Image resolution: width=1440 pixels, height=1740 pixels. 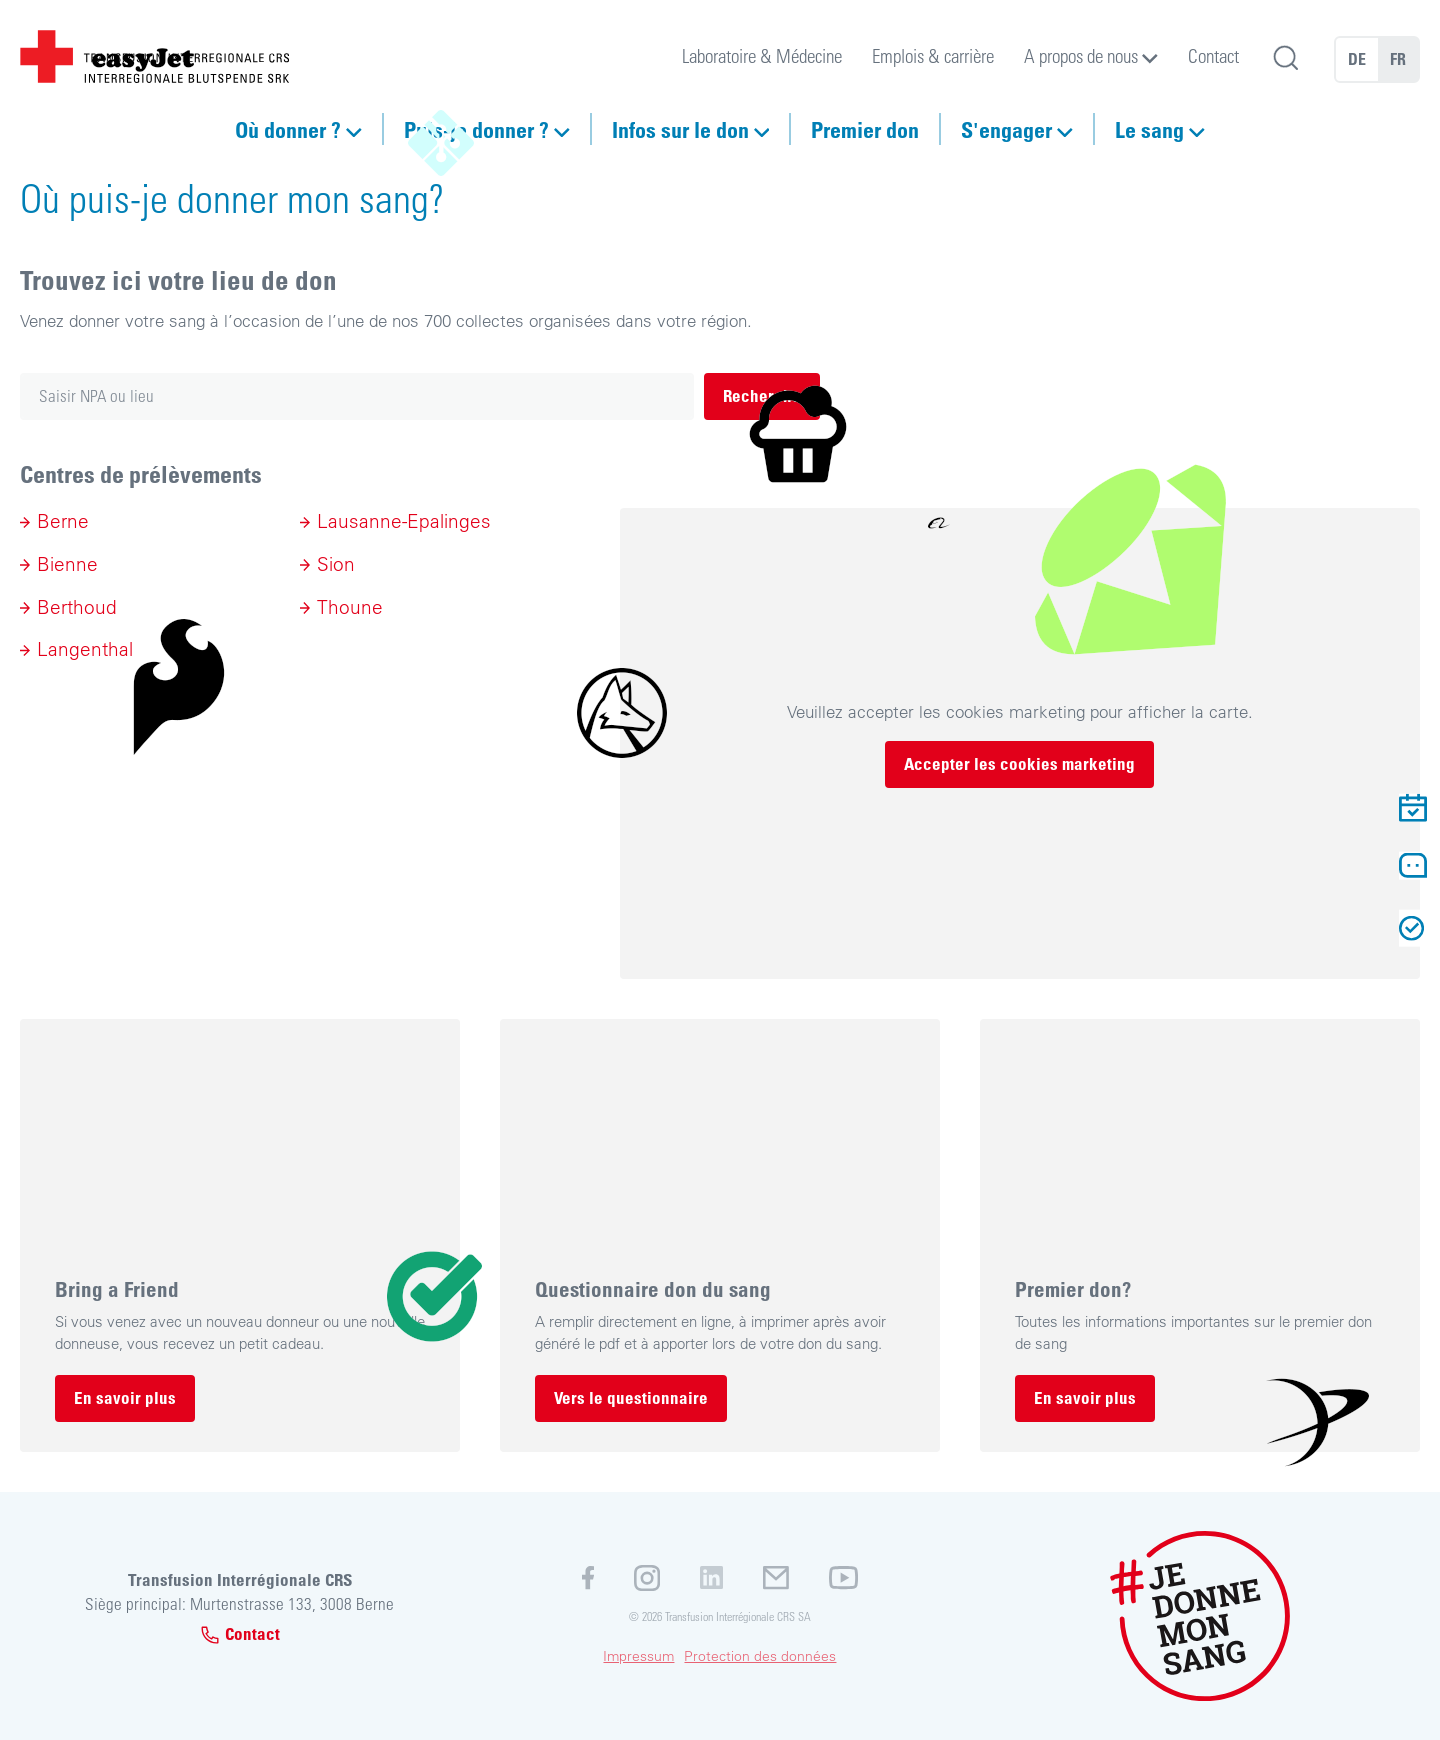 What do you see at coordinates (1317, 1422) in the screenshot?
I see `visit The Planetary Society website` at bounding box center [1317, 1422].